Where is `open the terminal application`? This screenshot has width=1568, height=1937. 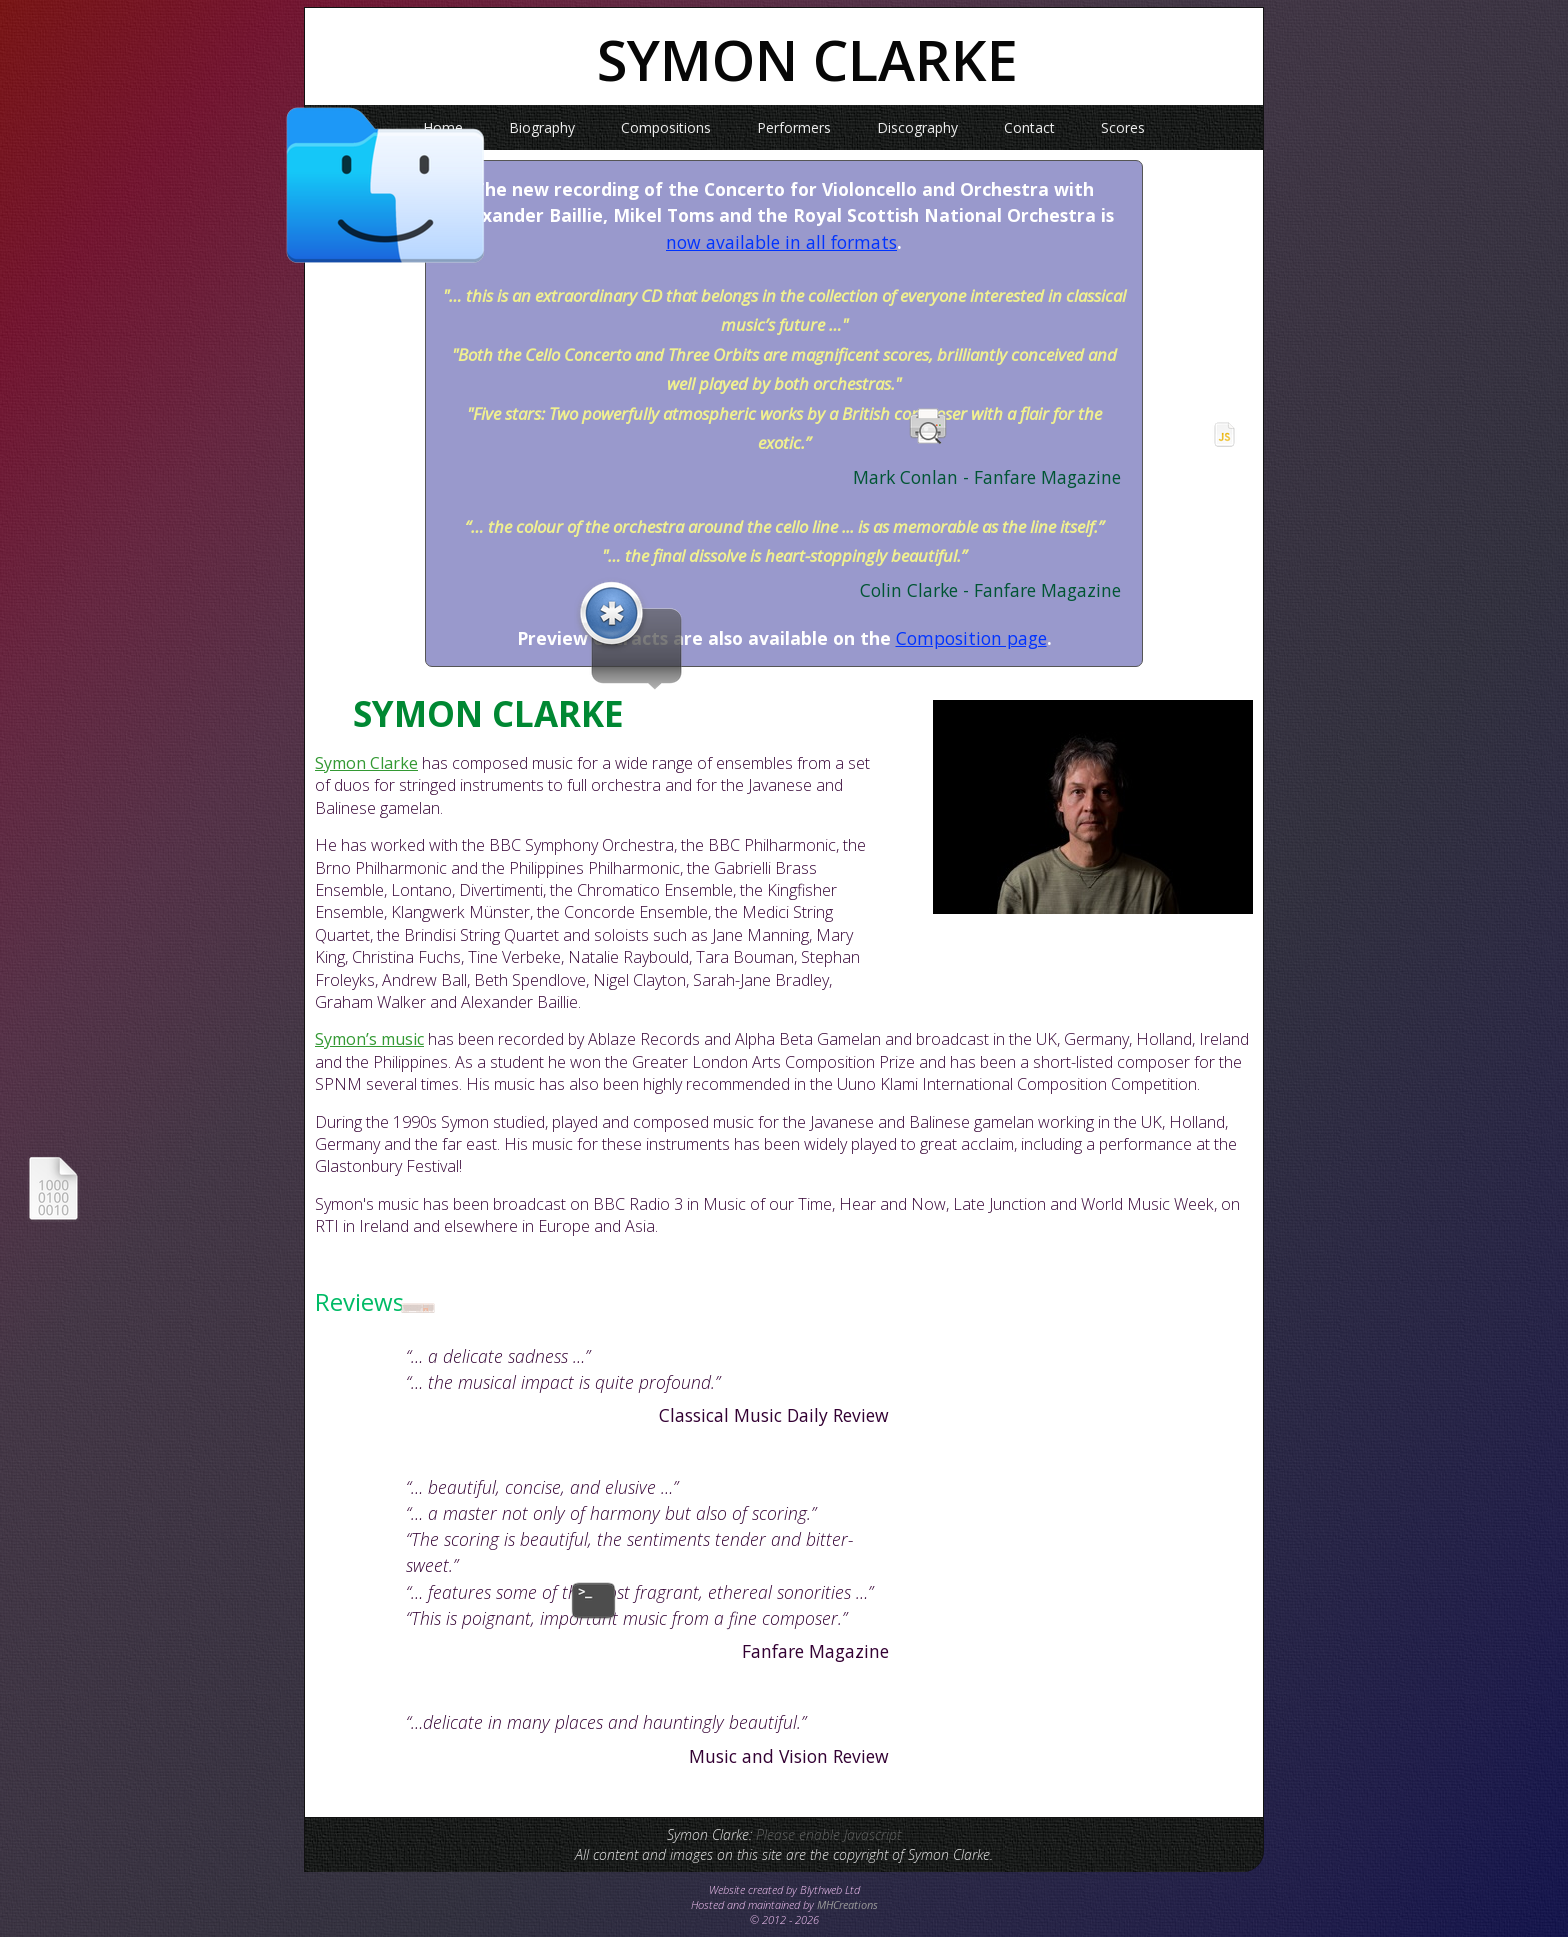 open the terminal application is located at coordinates (593, 1600).